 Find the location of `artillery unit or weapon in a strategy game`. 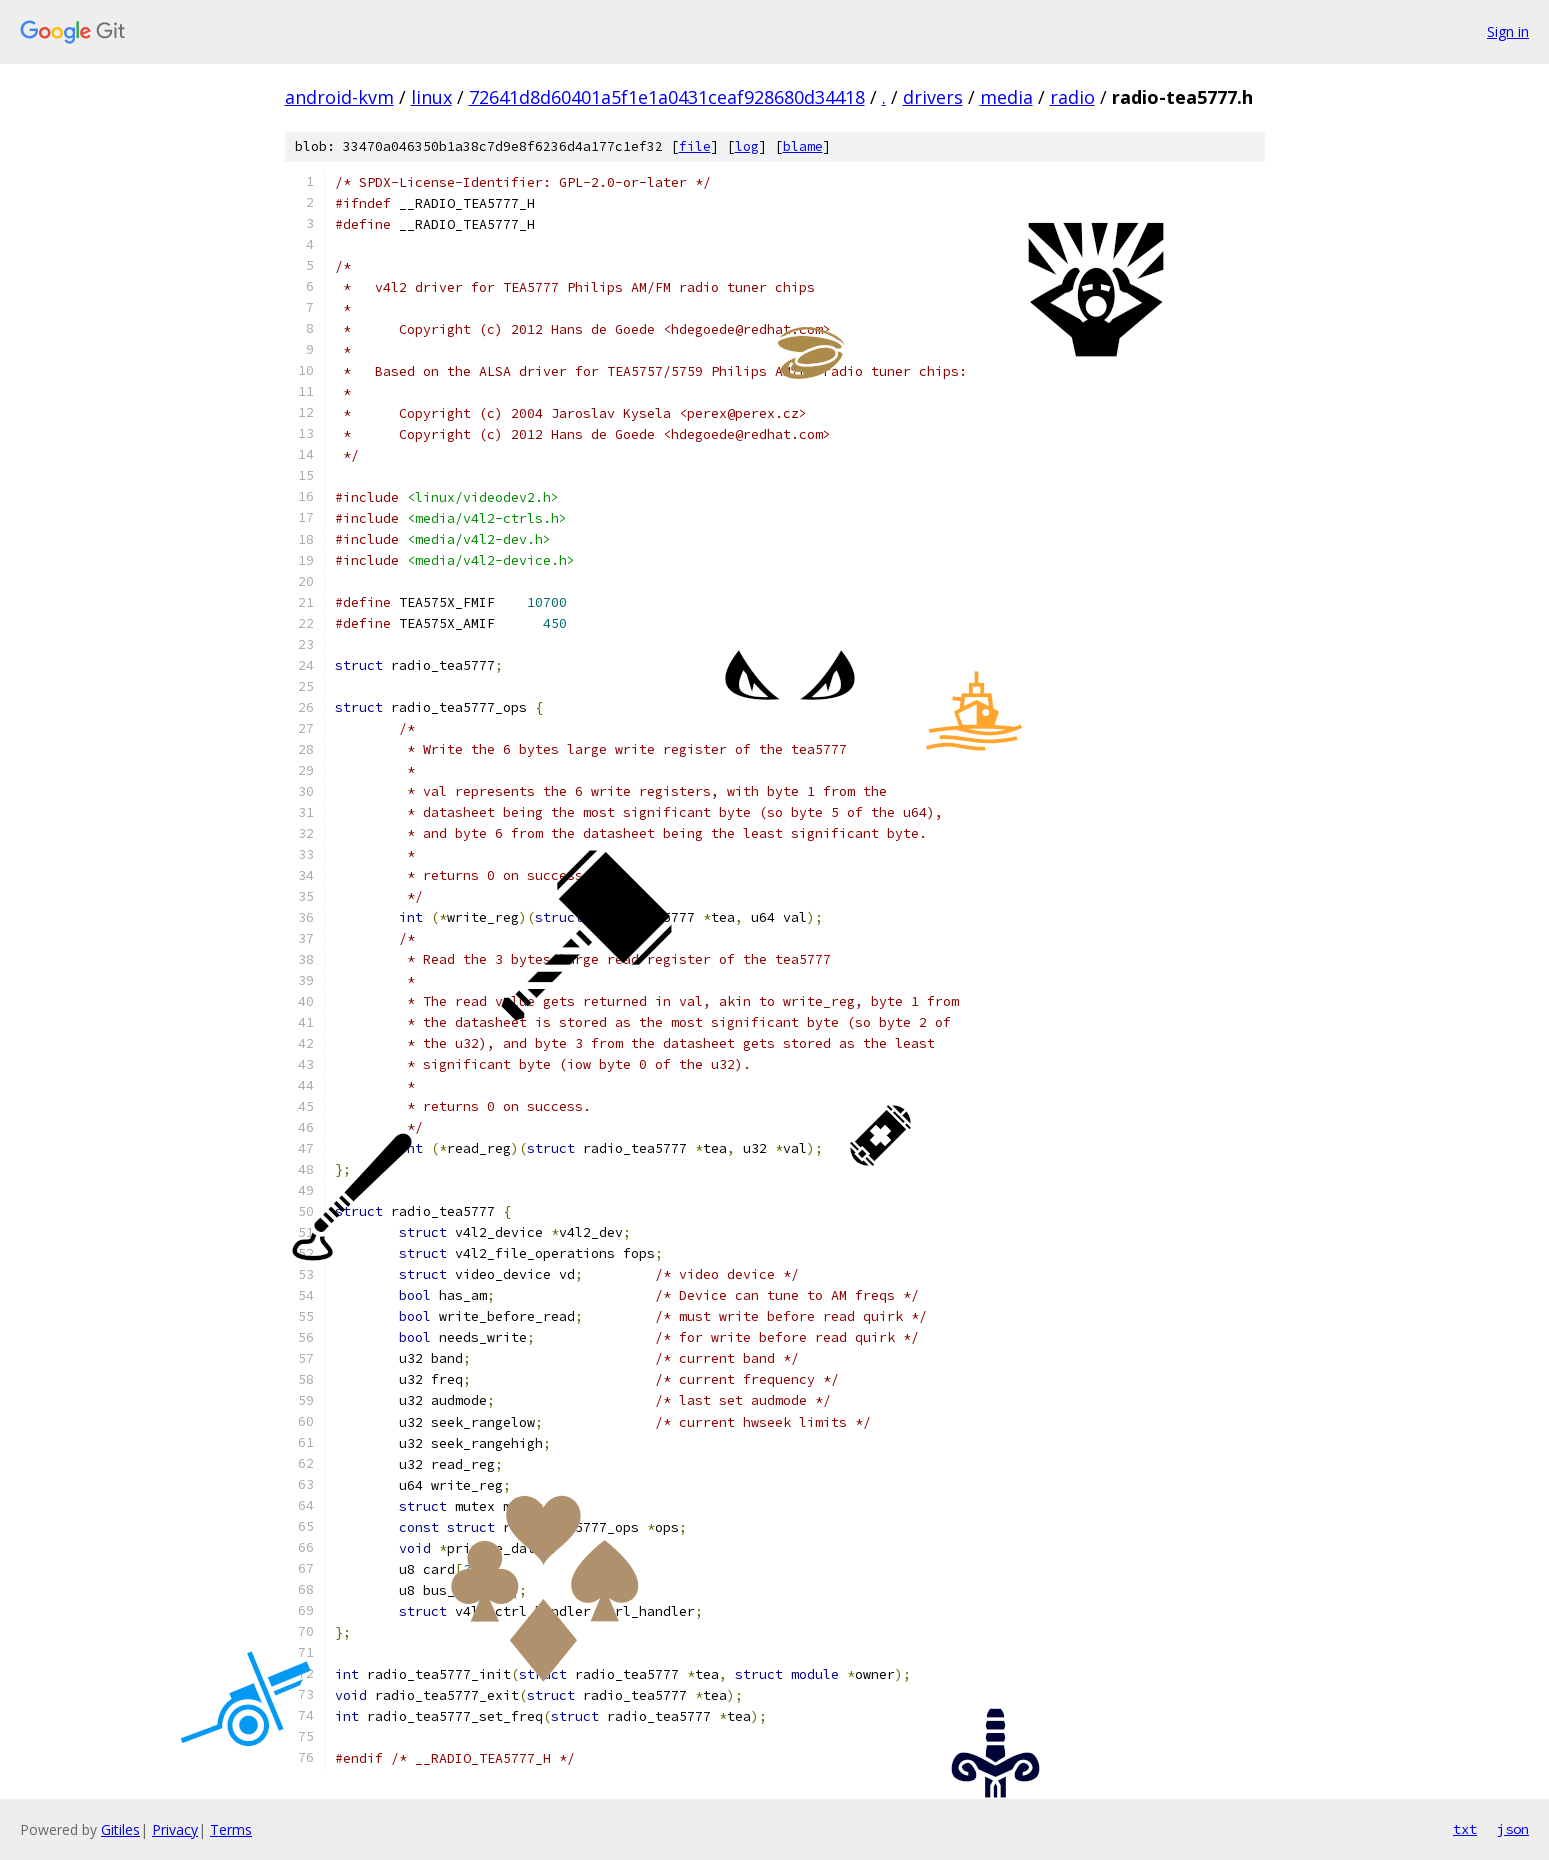

artillery unit or weapon in a strategy game is located at coordinates (248, 1680).